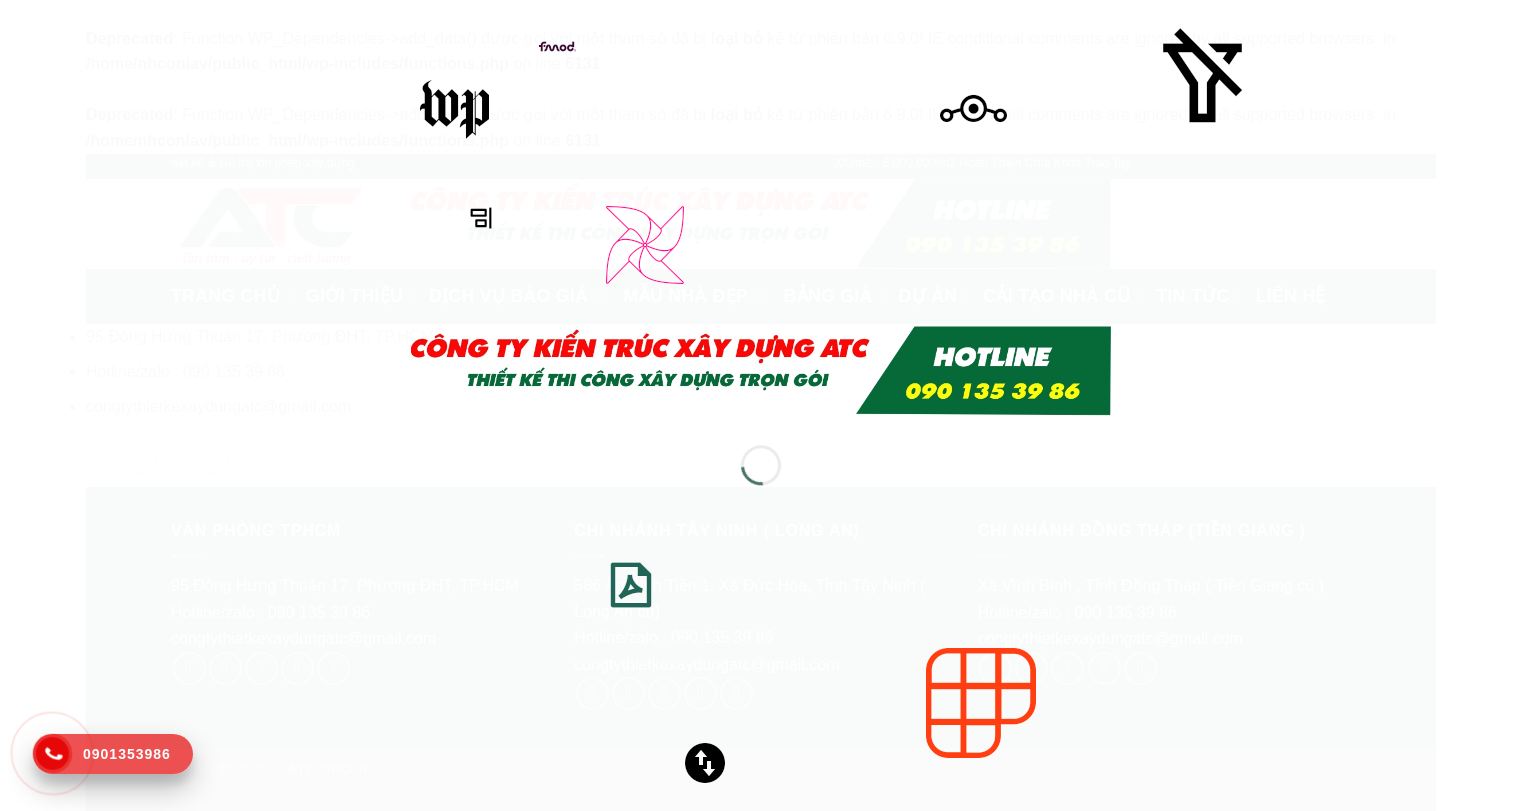 The height and width of the screenshot is (811, 1522). What do you see at coordinates (481, 218) in the screenshot?
I see `align selected items to the right edge` at bounding box center [481, 218].